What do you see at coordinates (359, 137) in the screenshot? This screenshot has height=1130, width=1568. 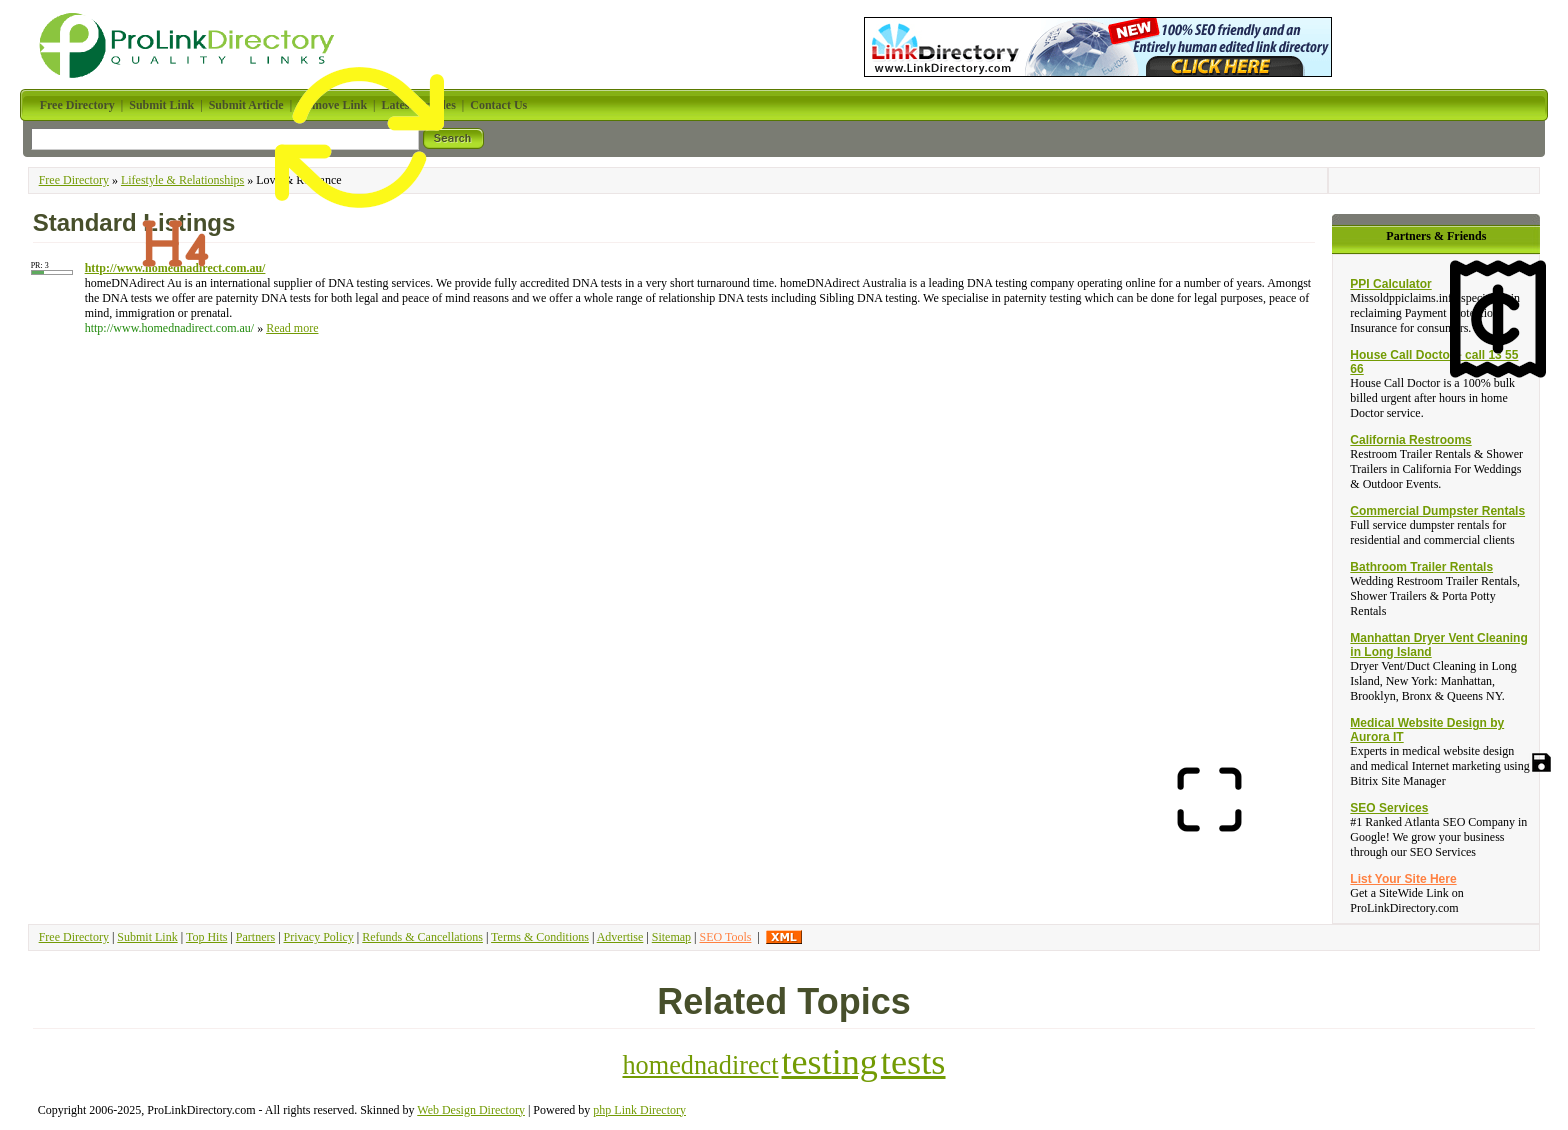 I see `refresh or reload content` at bounding box center [359, 137].